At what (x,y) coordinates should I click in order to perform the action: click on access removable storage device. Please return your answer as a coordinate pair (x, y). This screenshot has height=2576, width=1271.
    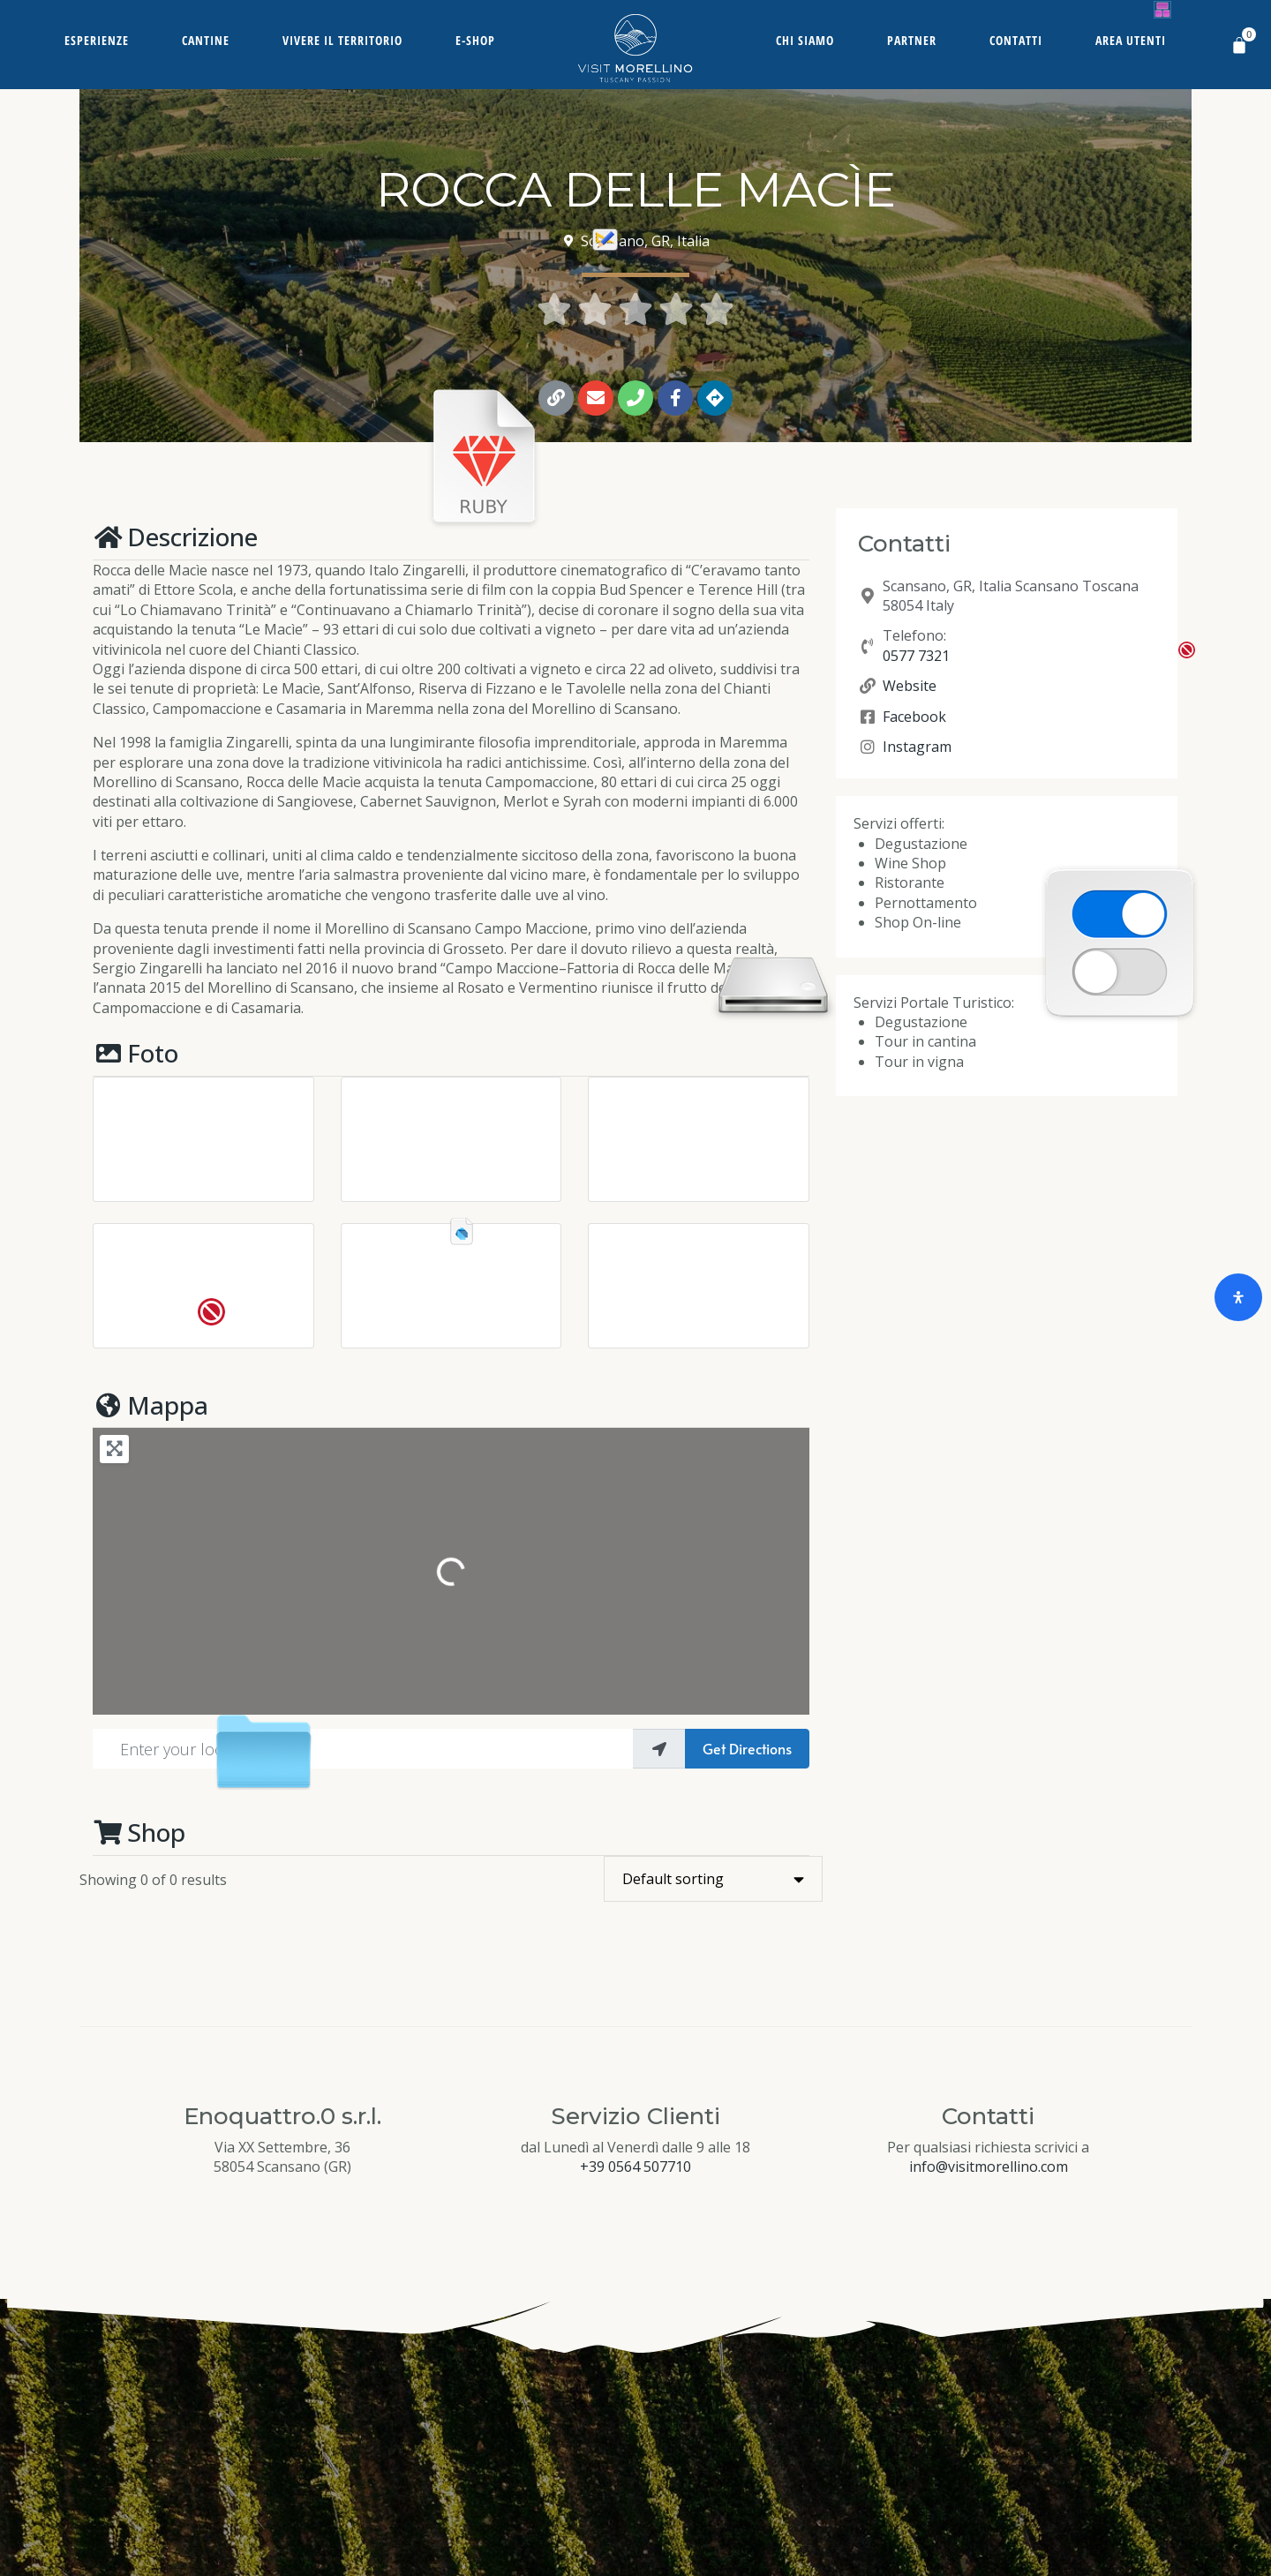
    Looking at the image, I should click on (773, 987).